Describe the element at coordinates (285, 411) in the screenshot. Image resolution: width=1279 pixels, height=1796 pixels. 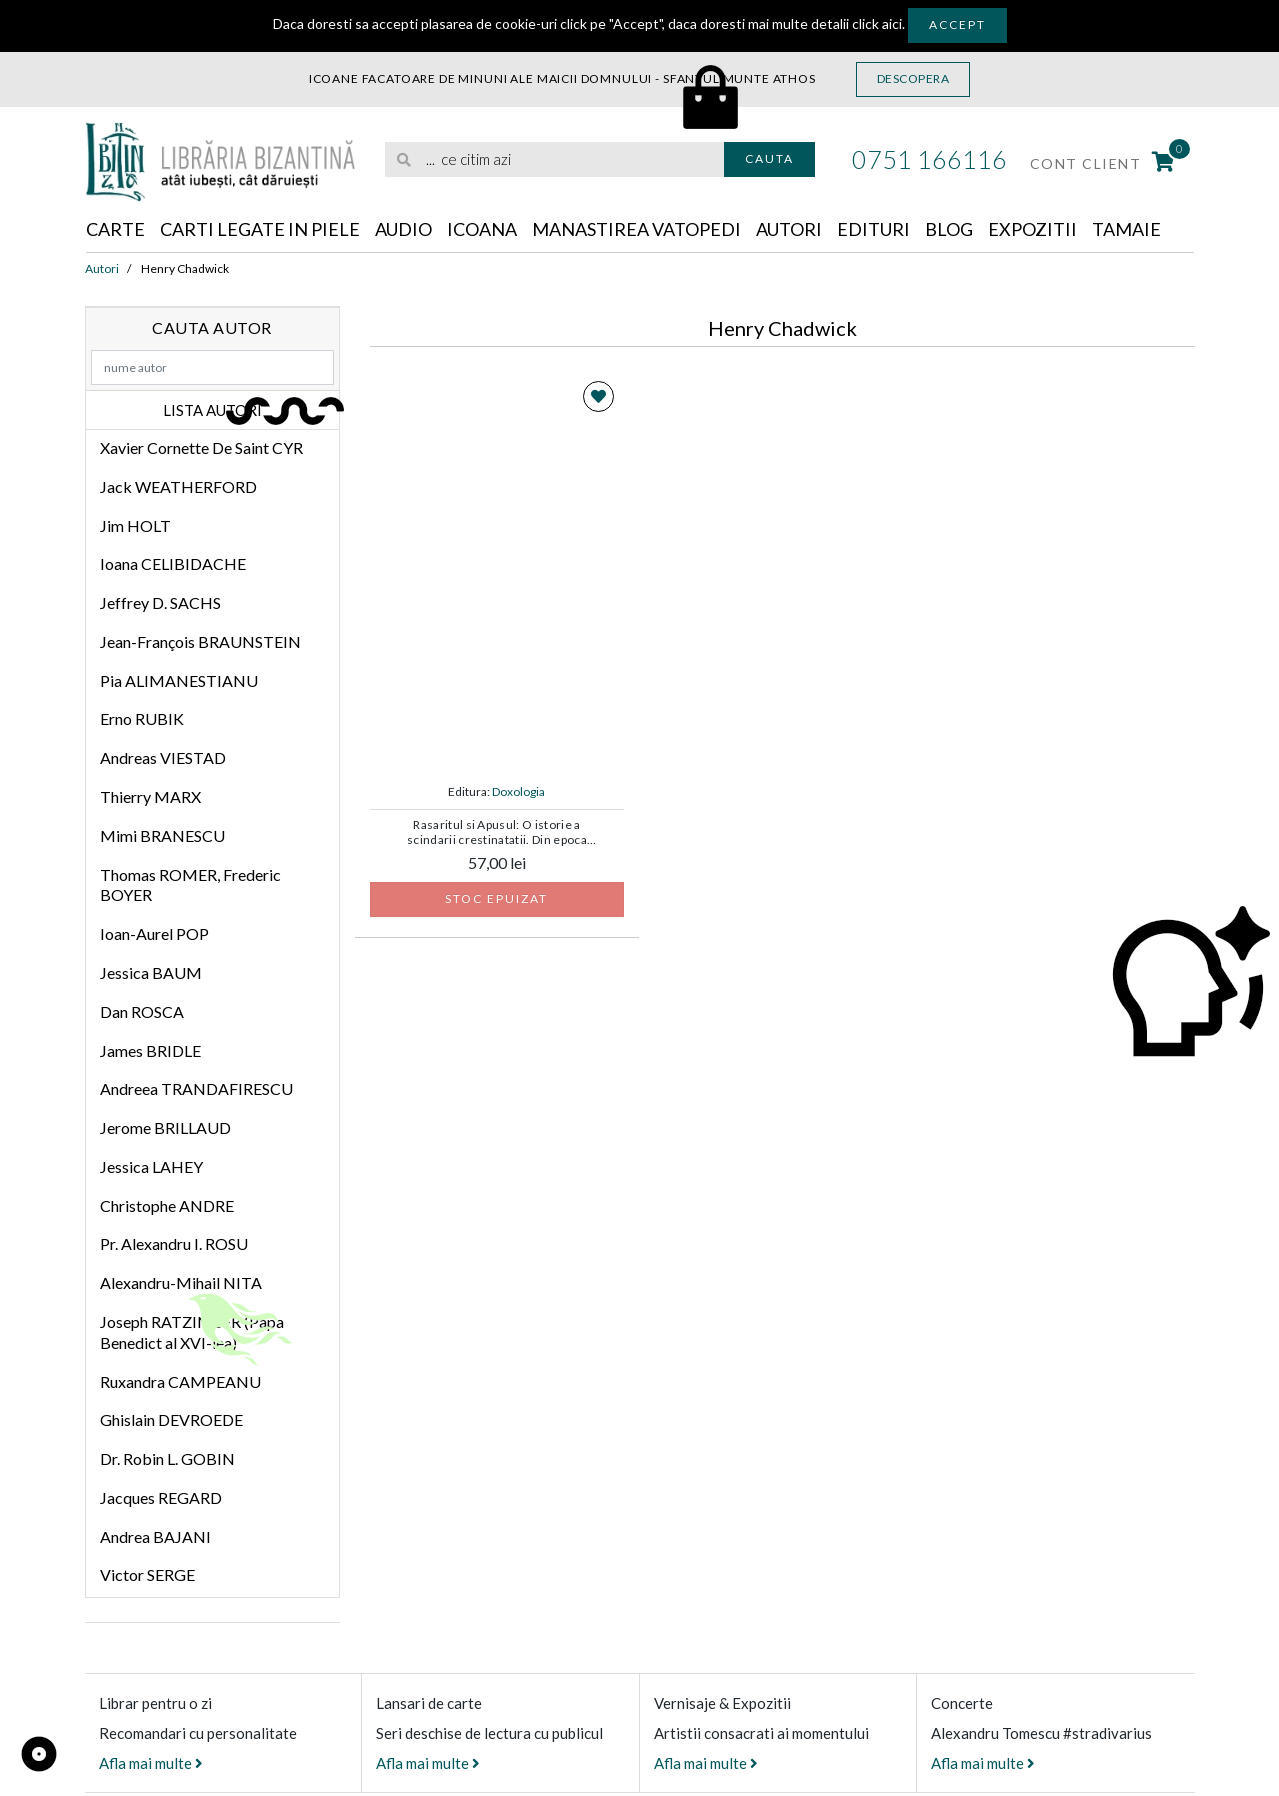
I see `SWR (stale-while-revalidate) library logo` at that location.